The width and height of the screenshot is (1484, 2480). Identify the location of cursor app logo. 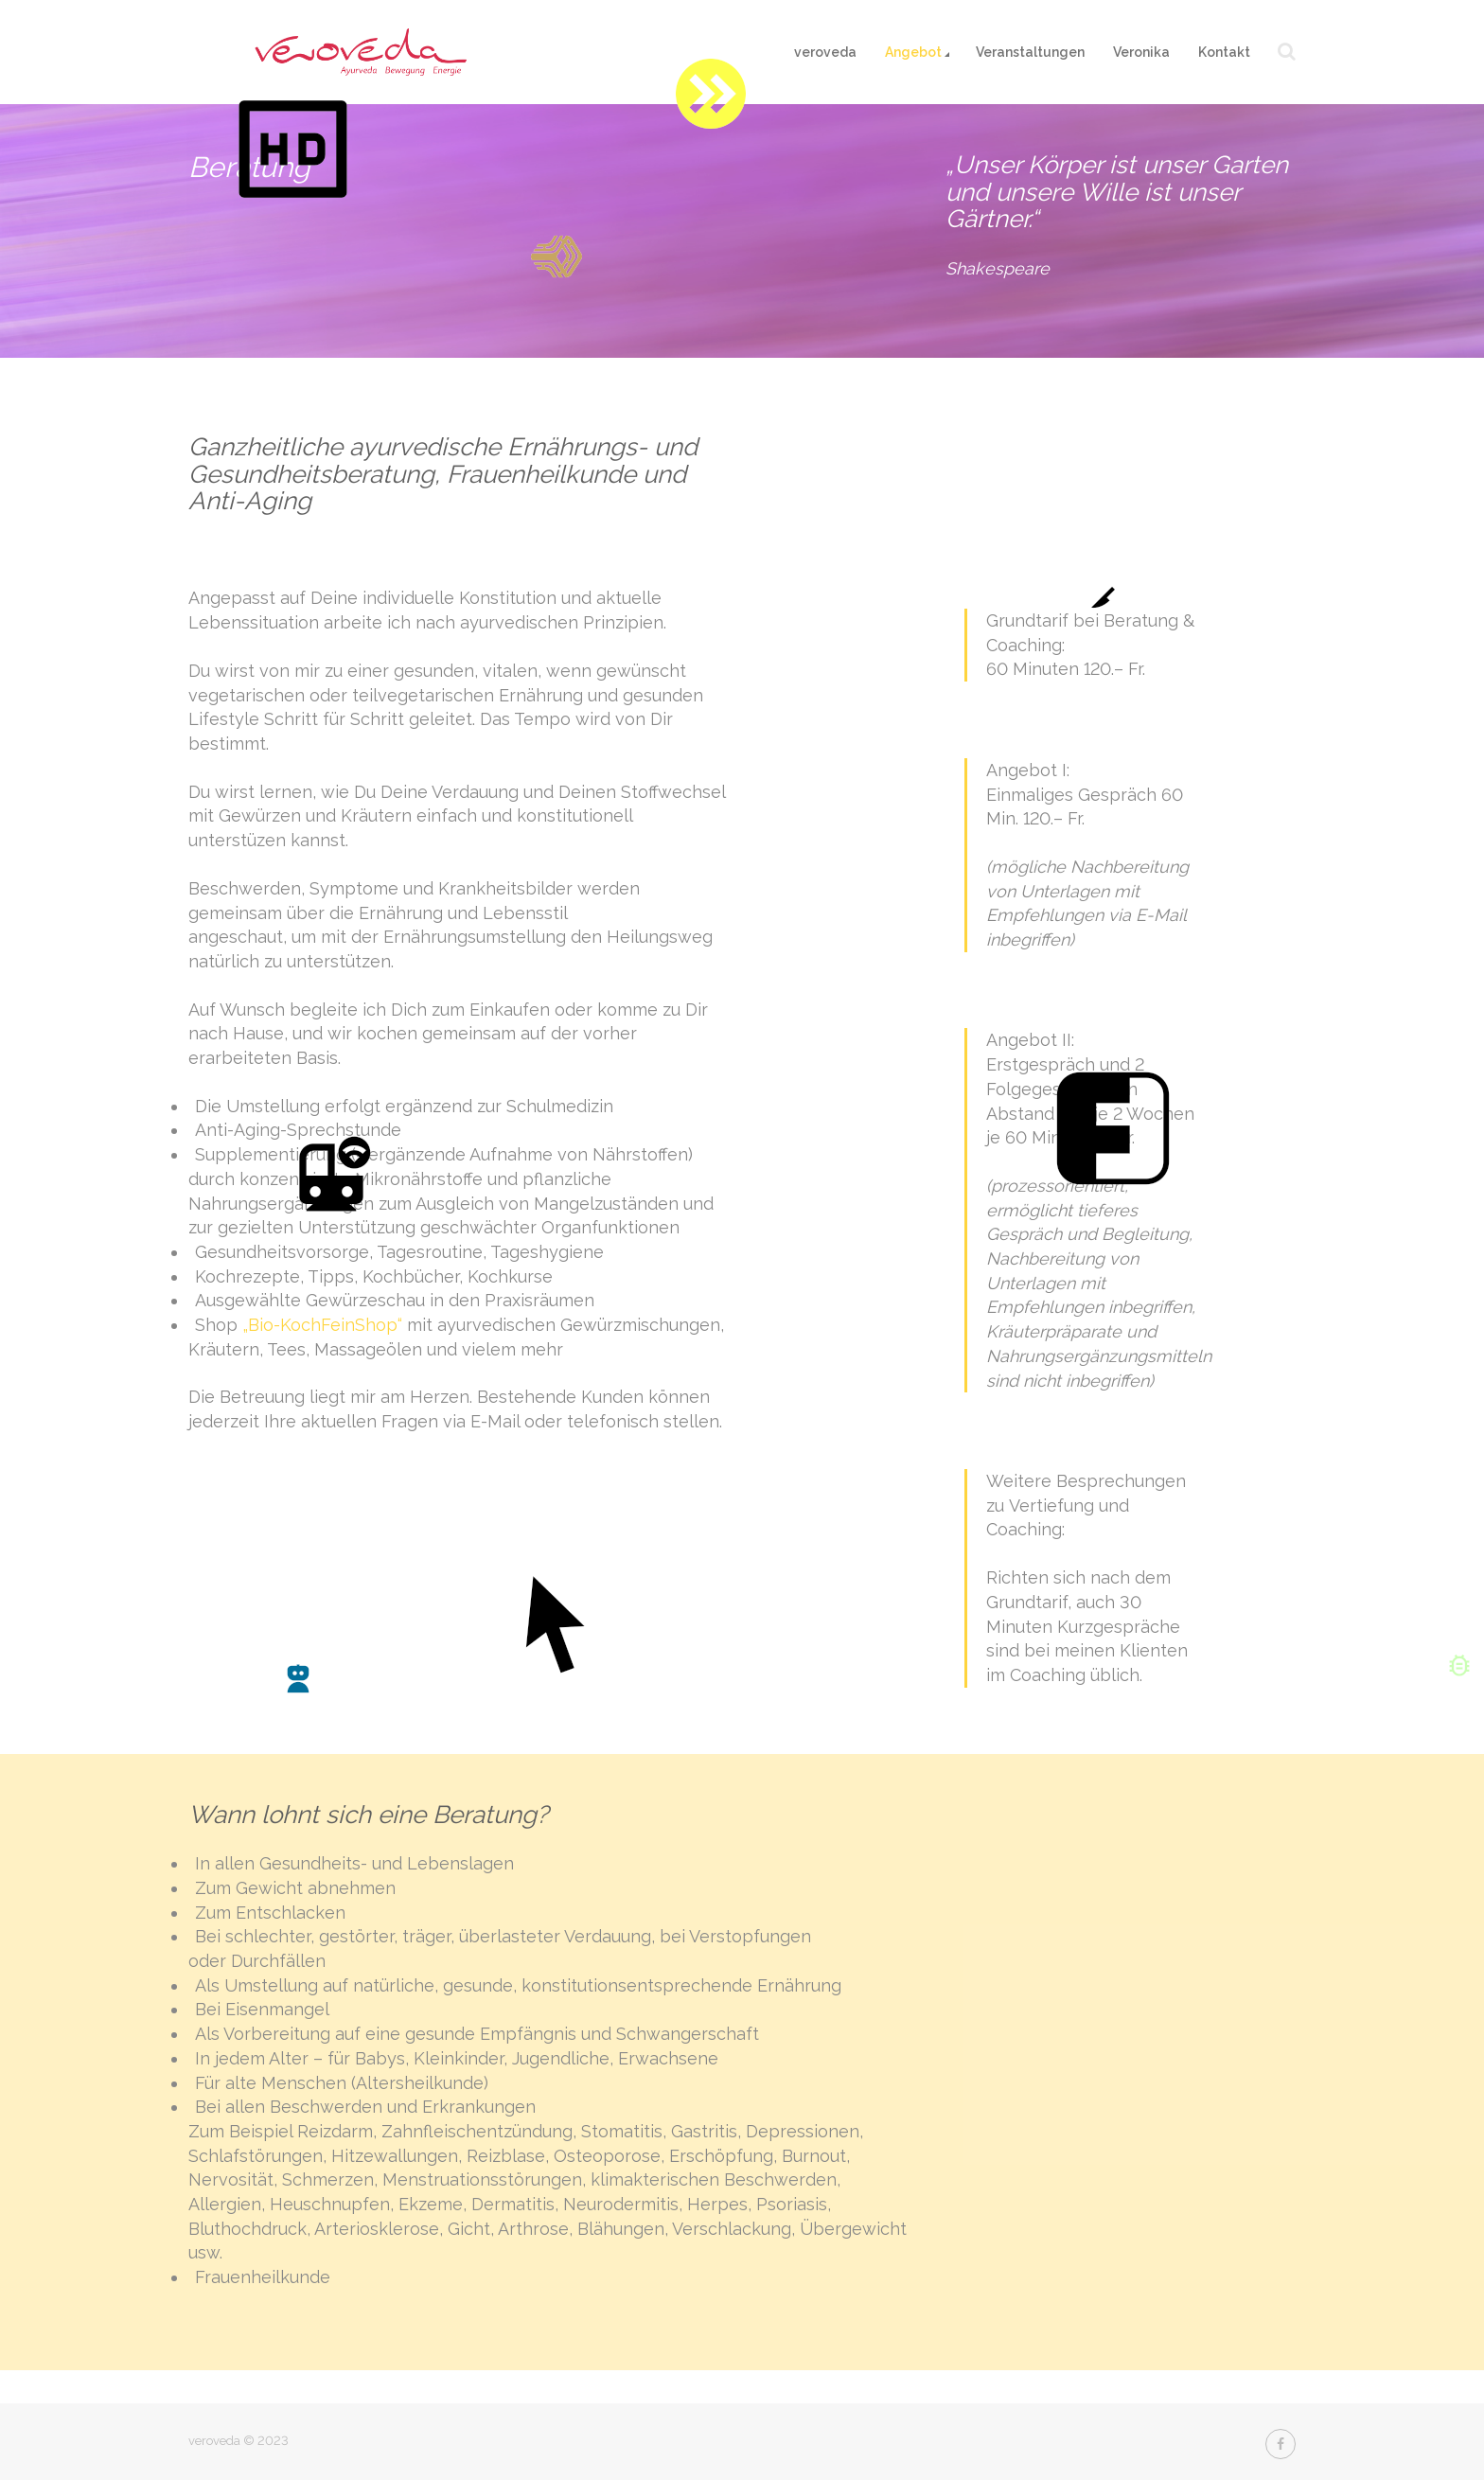
(550, 1625).